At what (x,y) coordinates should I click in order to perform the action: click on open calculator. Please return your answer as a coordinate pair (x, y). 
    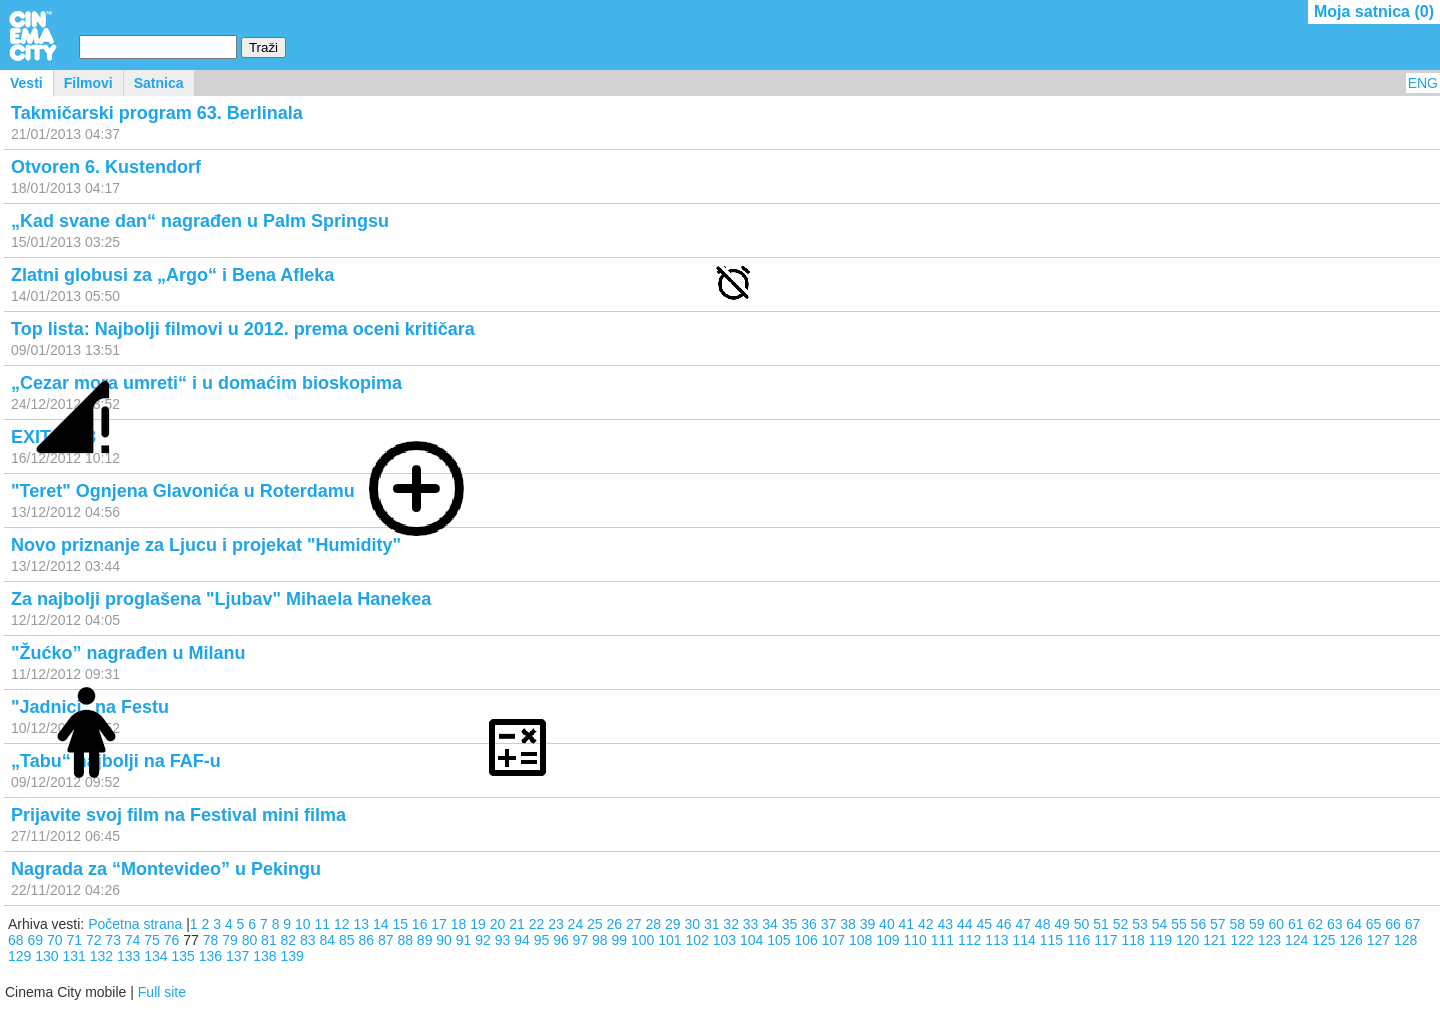
    Looking at the image, I should click on (517, 747).